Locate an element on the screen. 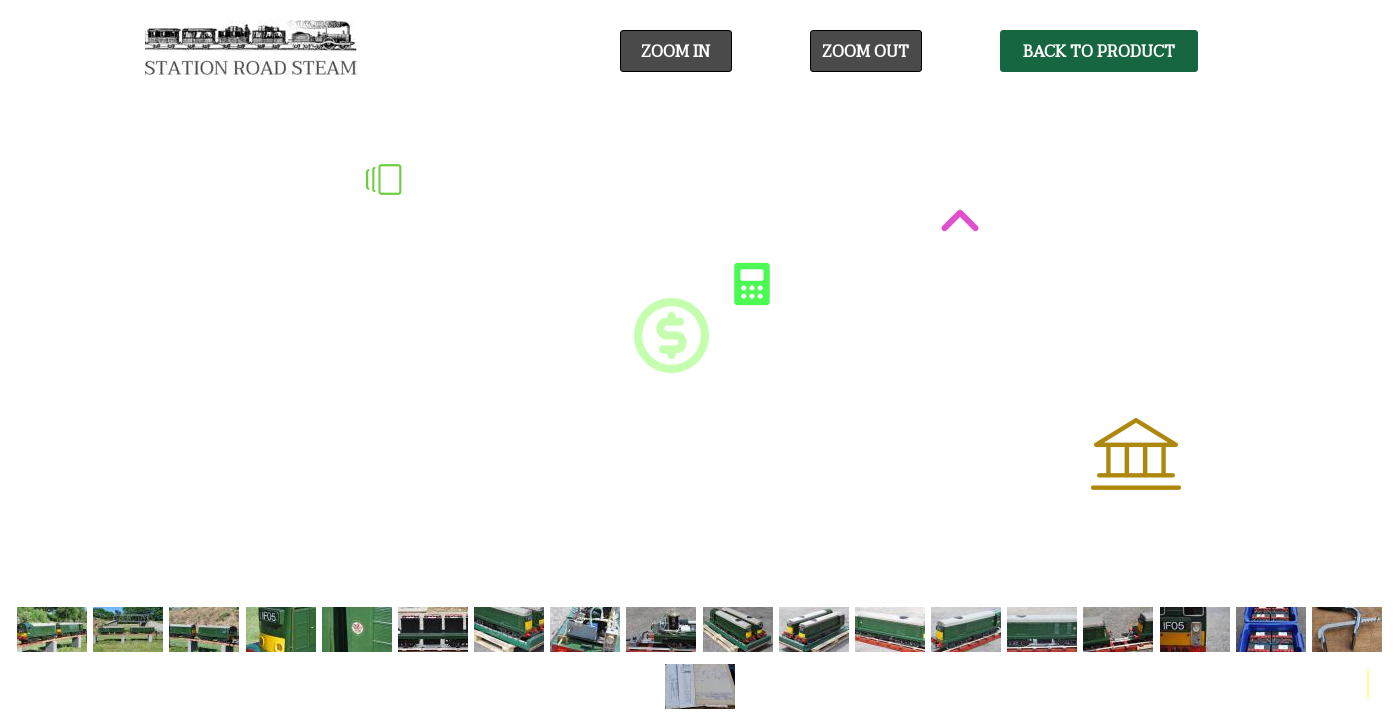  open the calculator app is located at coordinates (752, 284).